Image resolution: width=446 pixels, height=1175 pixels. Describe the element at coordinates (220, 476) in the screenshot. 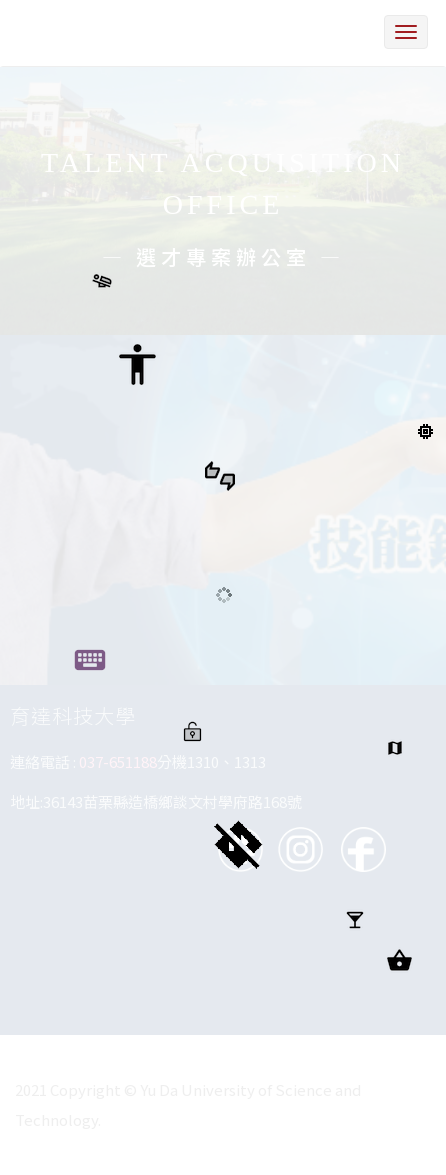

I see `rate or provide feedback` at that location.